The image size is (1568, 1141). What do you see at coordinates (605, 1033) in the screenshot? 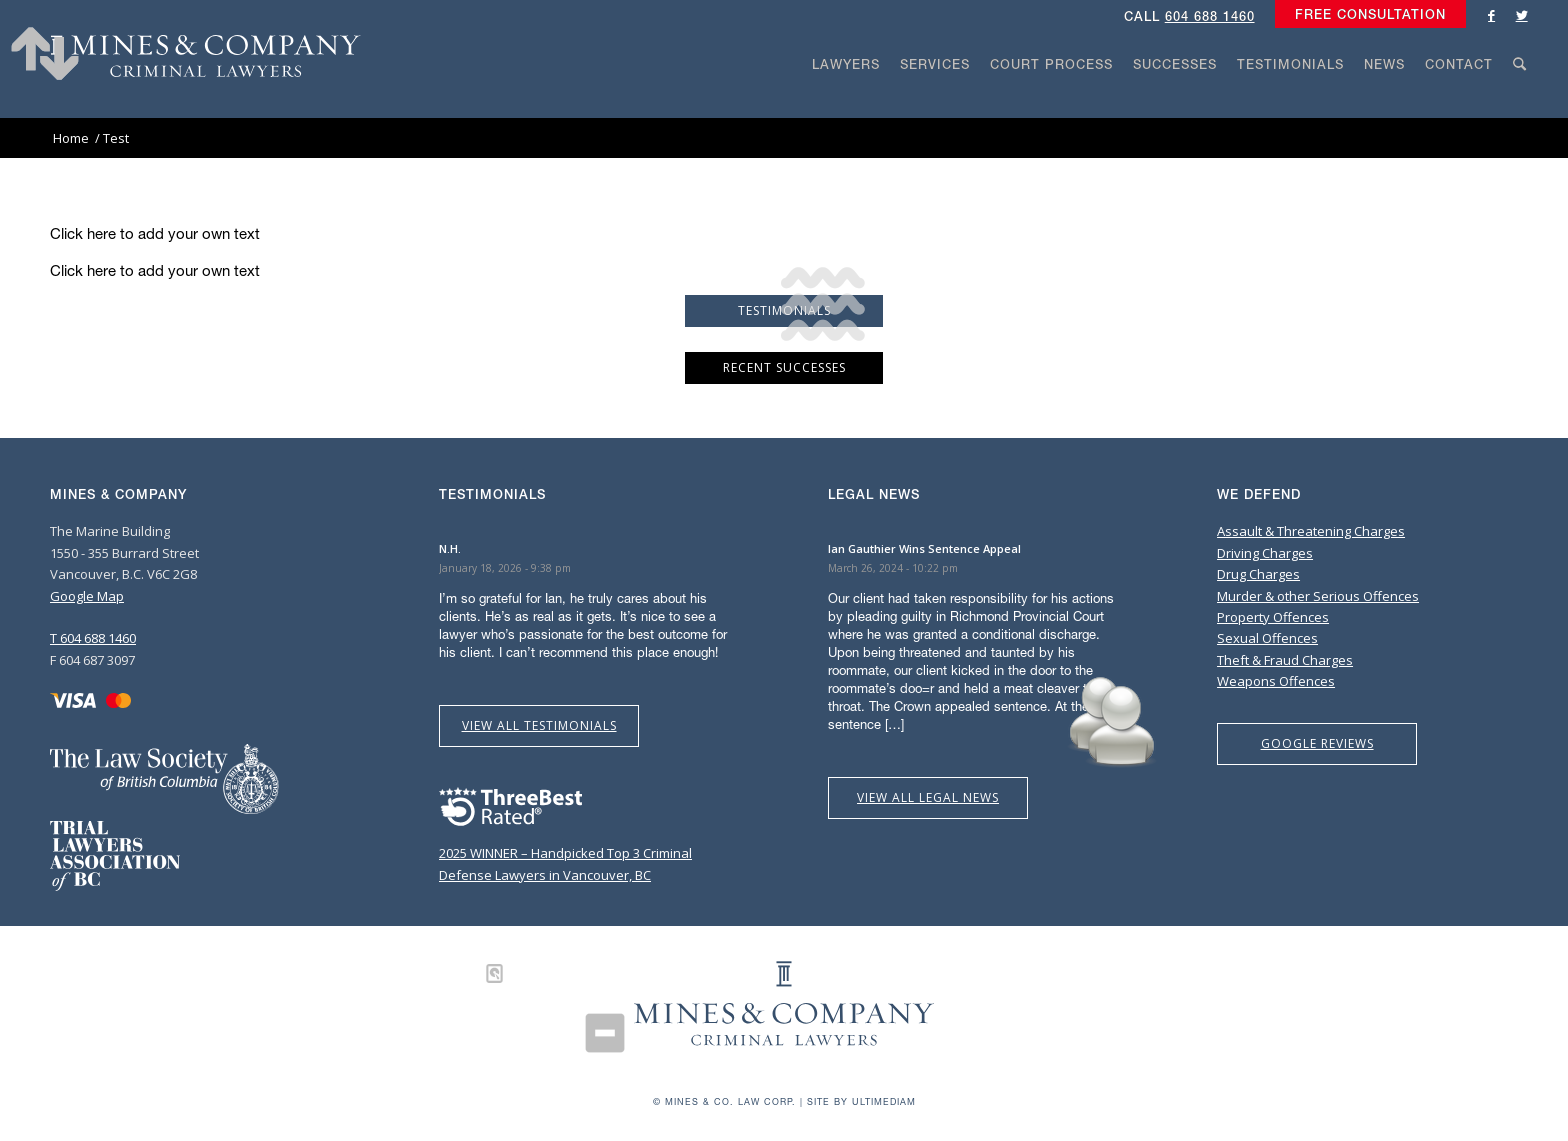
I see `zoom out to see more content` at bounding box center [605, 1033].